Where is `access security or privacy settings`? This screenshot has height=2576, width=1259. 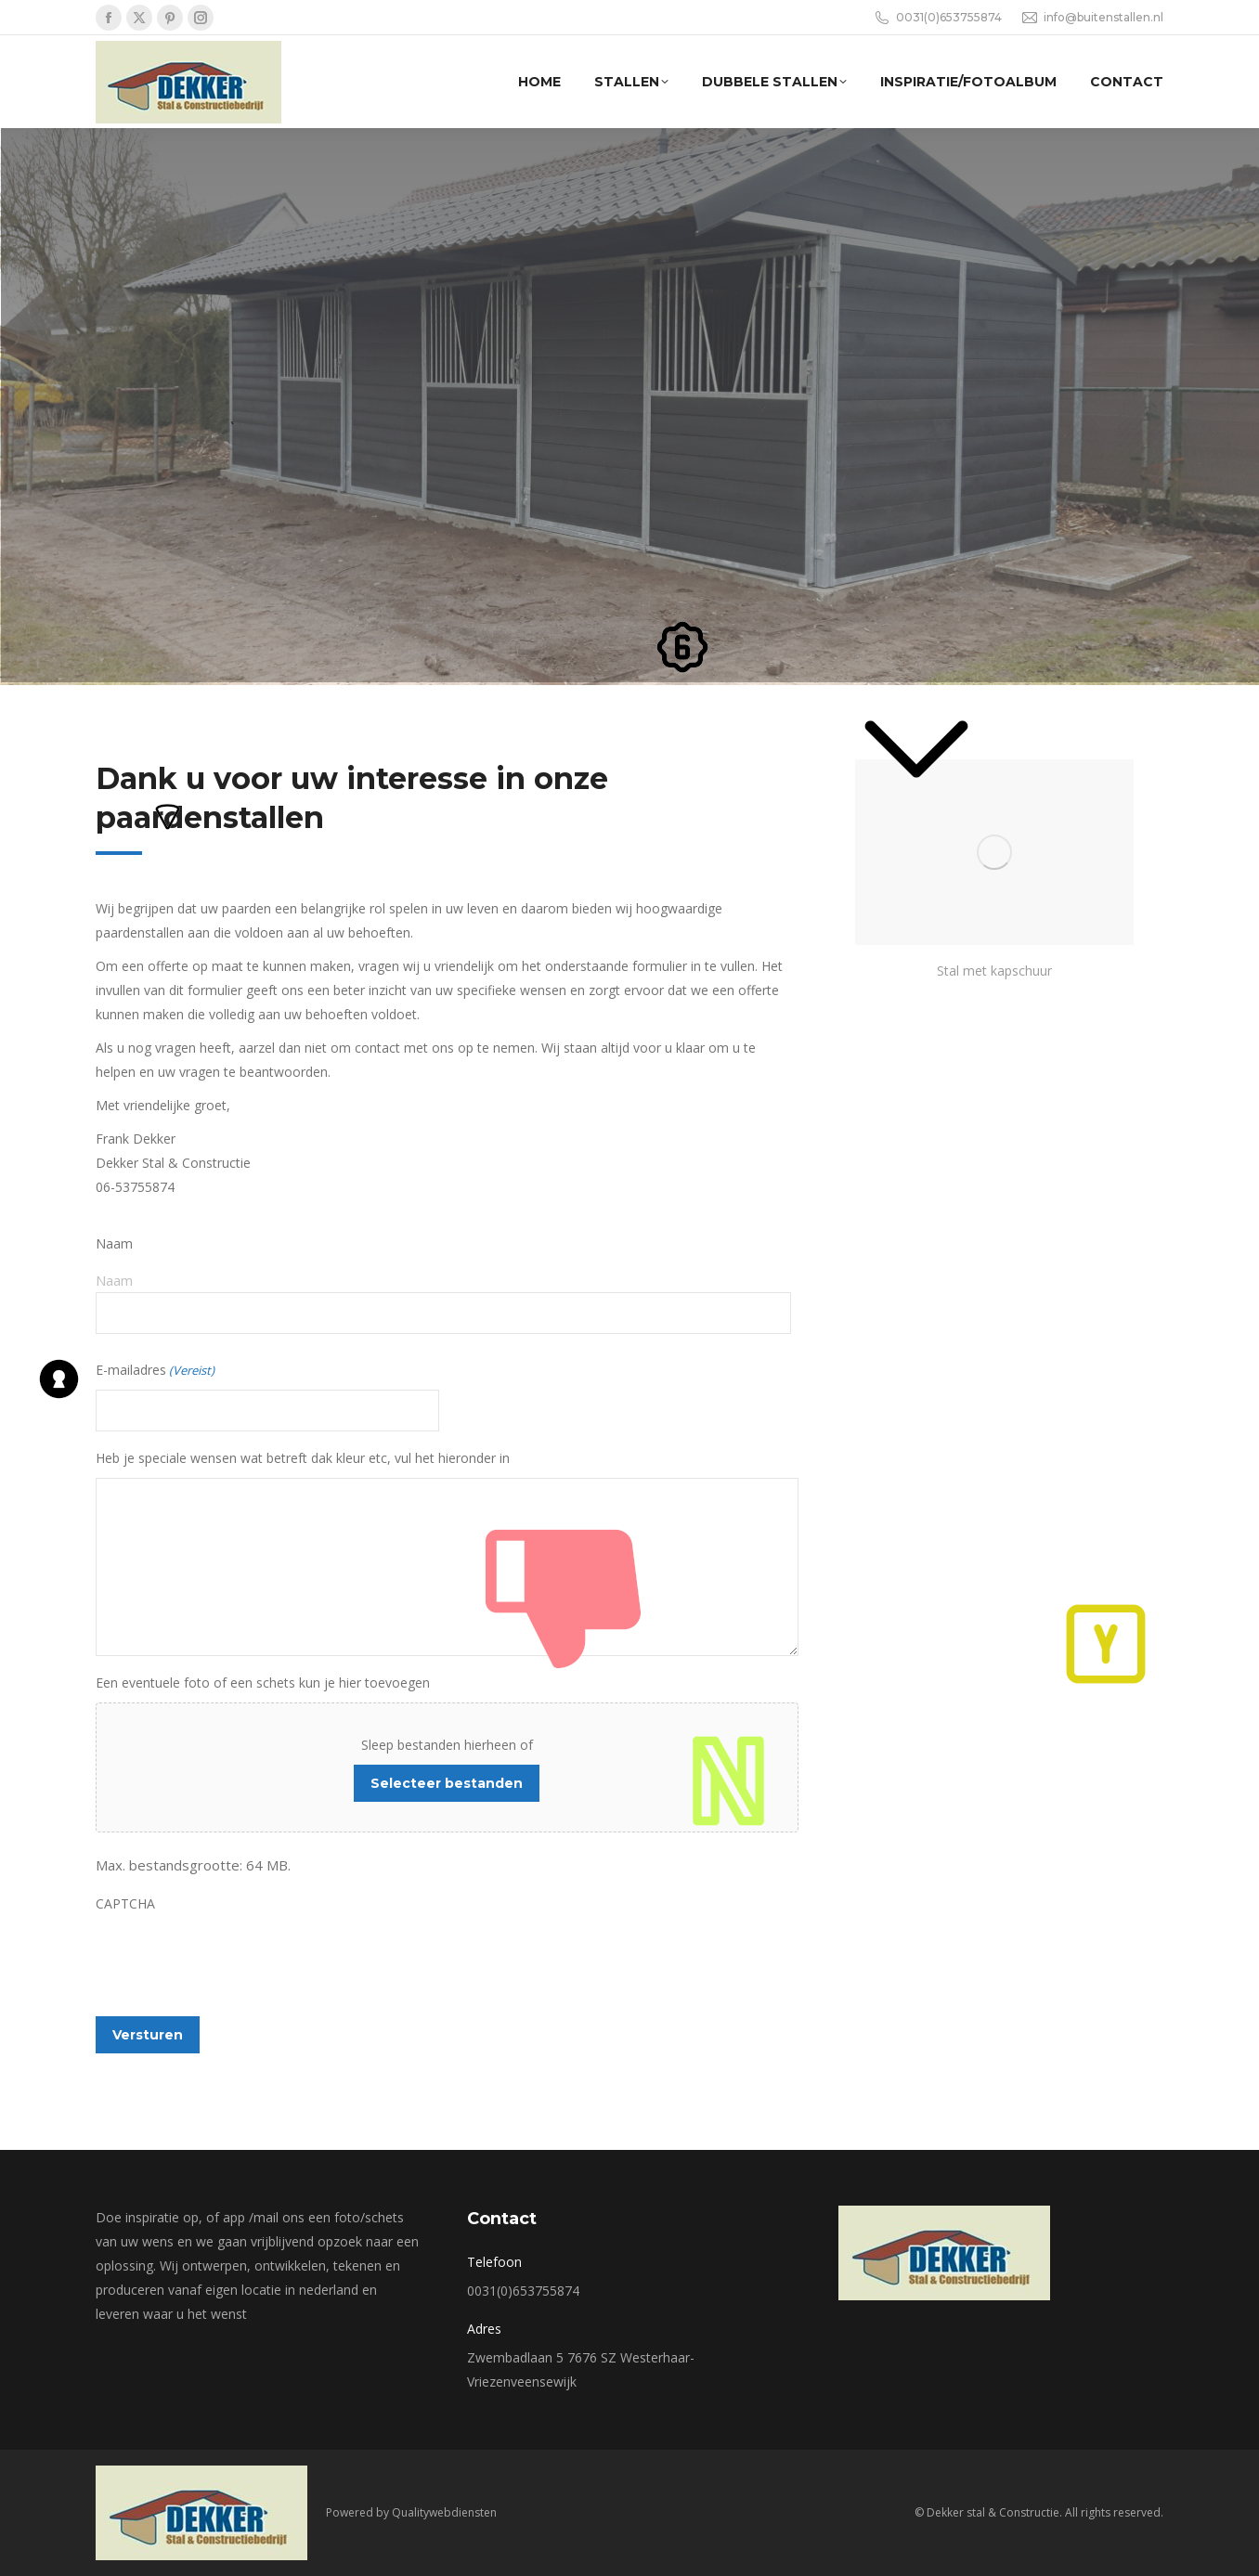
access security or privacy settings is located at coordinates (58, 1379).